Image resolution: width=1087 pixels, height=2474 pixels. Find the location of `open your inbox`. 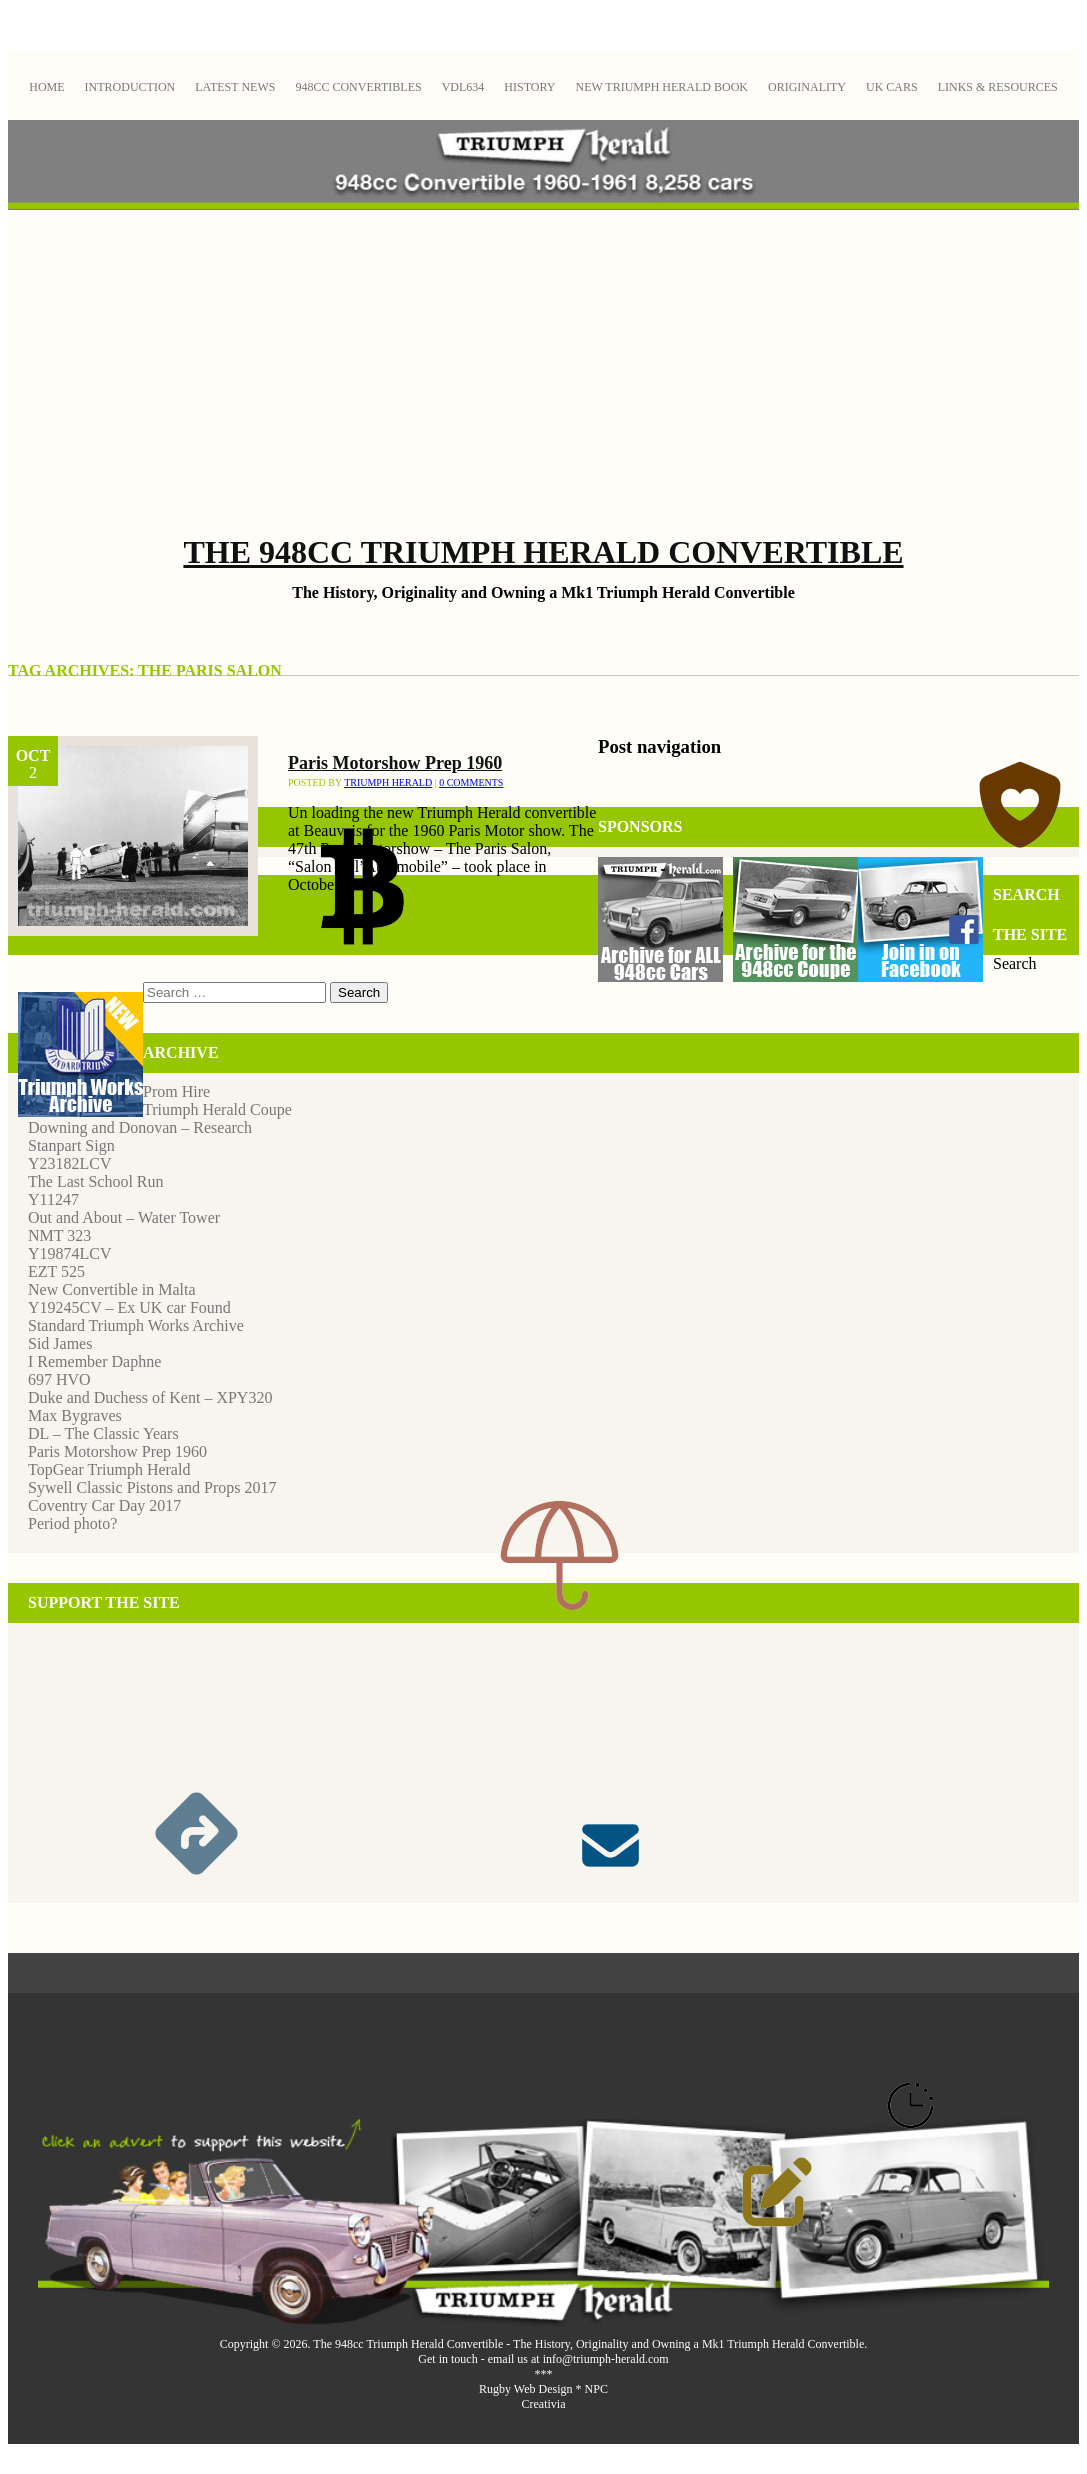

open your inbox is located at coordinates (610, 1845).